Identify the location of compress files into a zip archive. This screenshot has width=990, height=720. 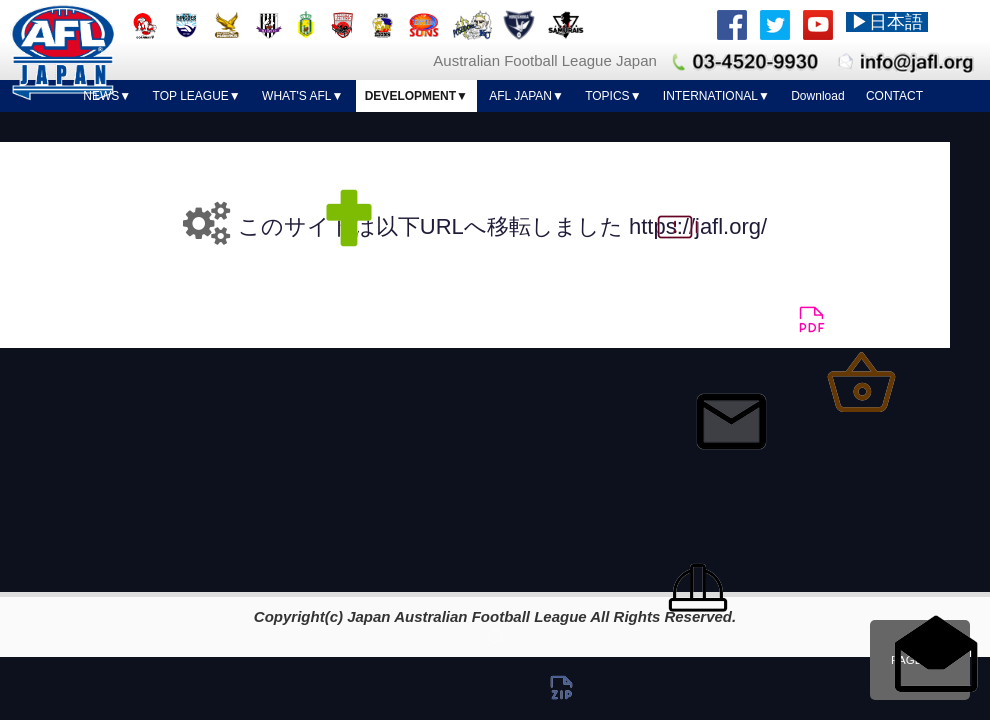
(561, 688).